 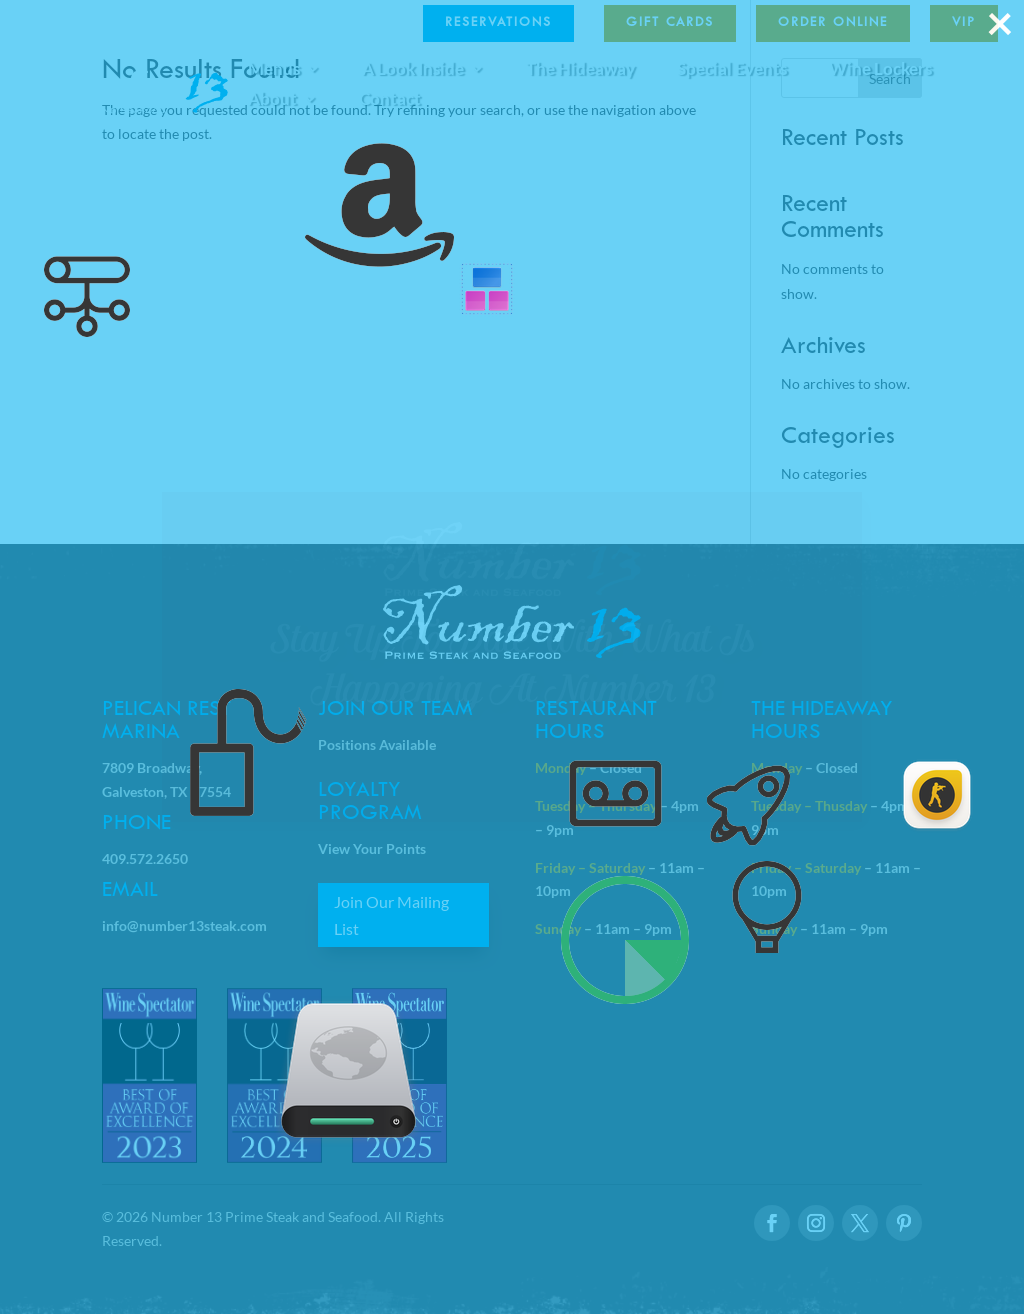 What do you see at coordinates (244, 752) in the screenshot?
I see `colorimeter device for color calibration` at bounding box center [244, 752].